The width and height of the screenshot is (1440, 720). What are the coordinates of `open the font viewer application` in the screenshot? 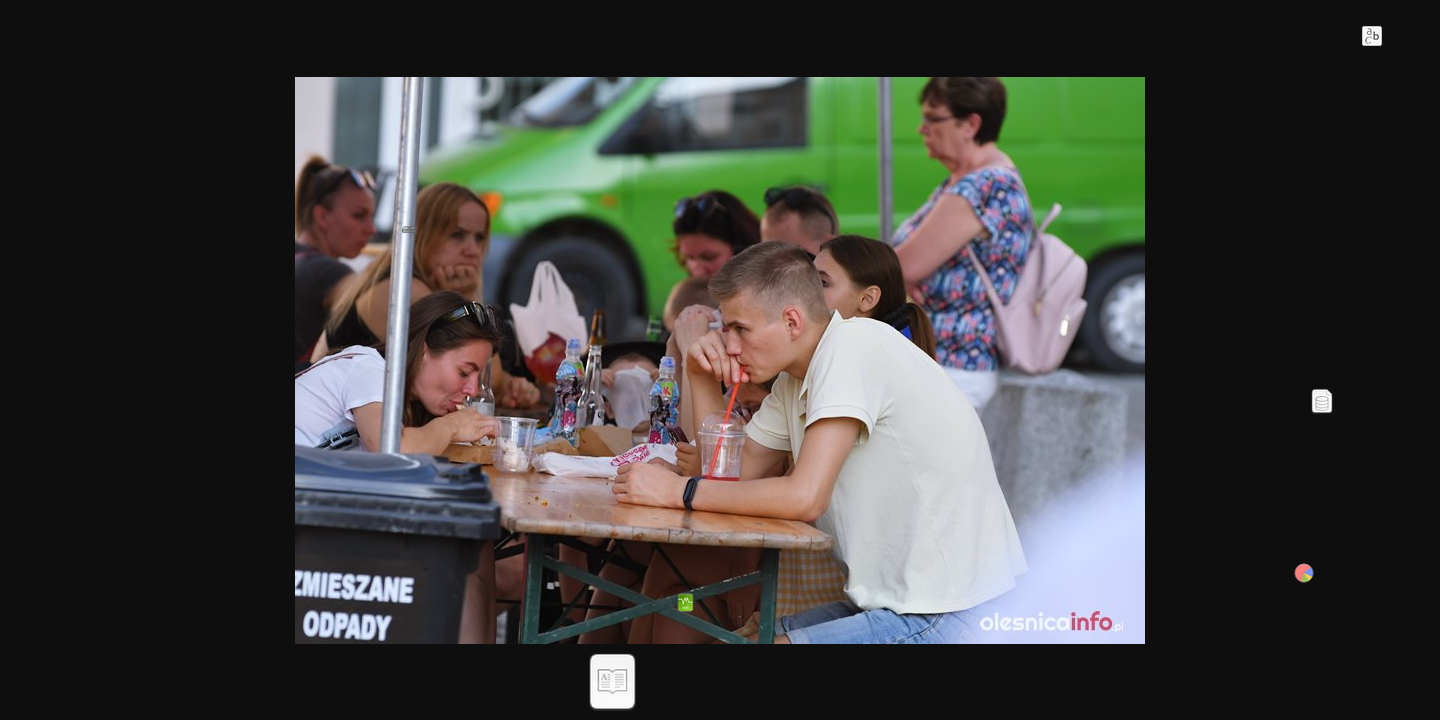 It's located at (1372, 36).